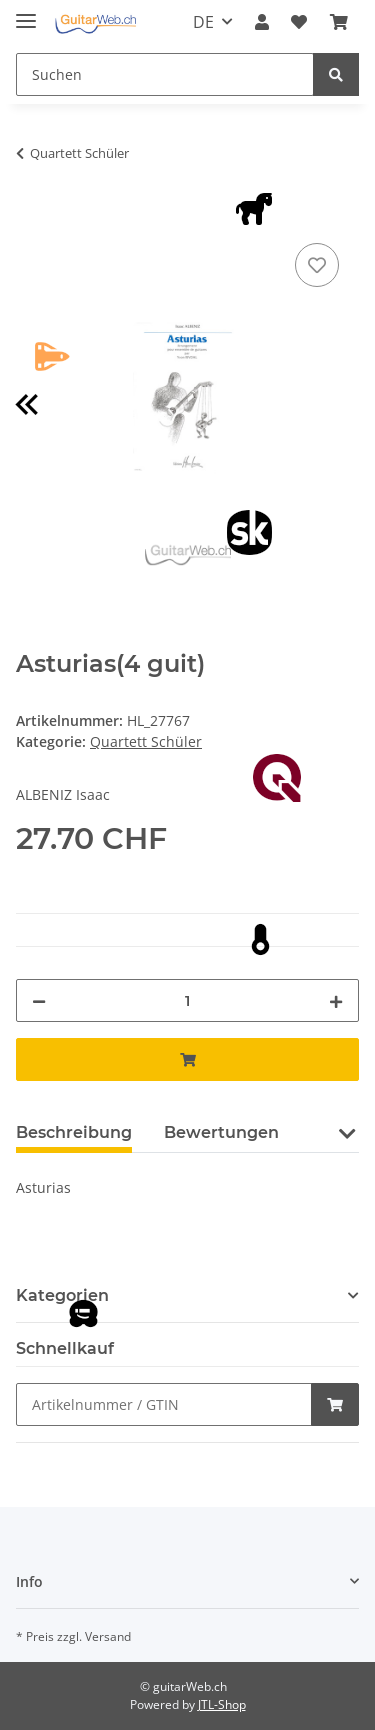  Describe the element at coordinates (254, 209) in the screenshot. I see `indicates equestrian or horse-related content` at that location.